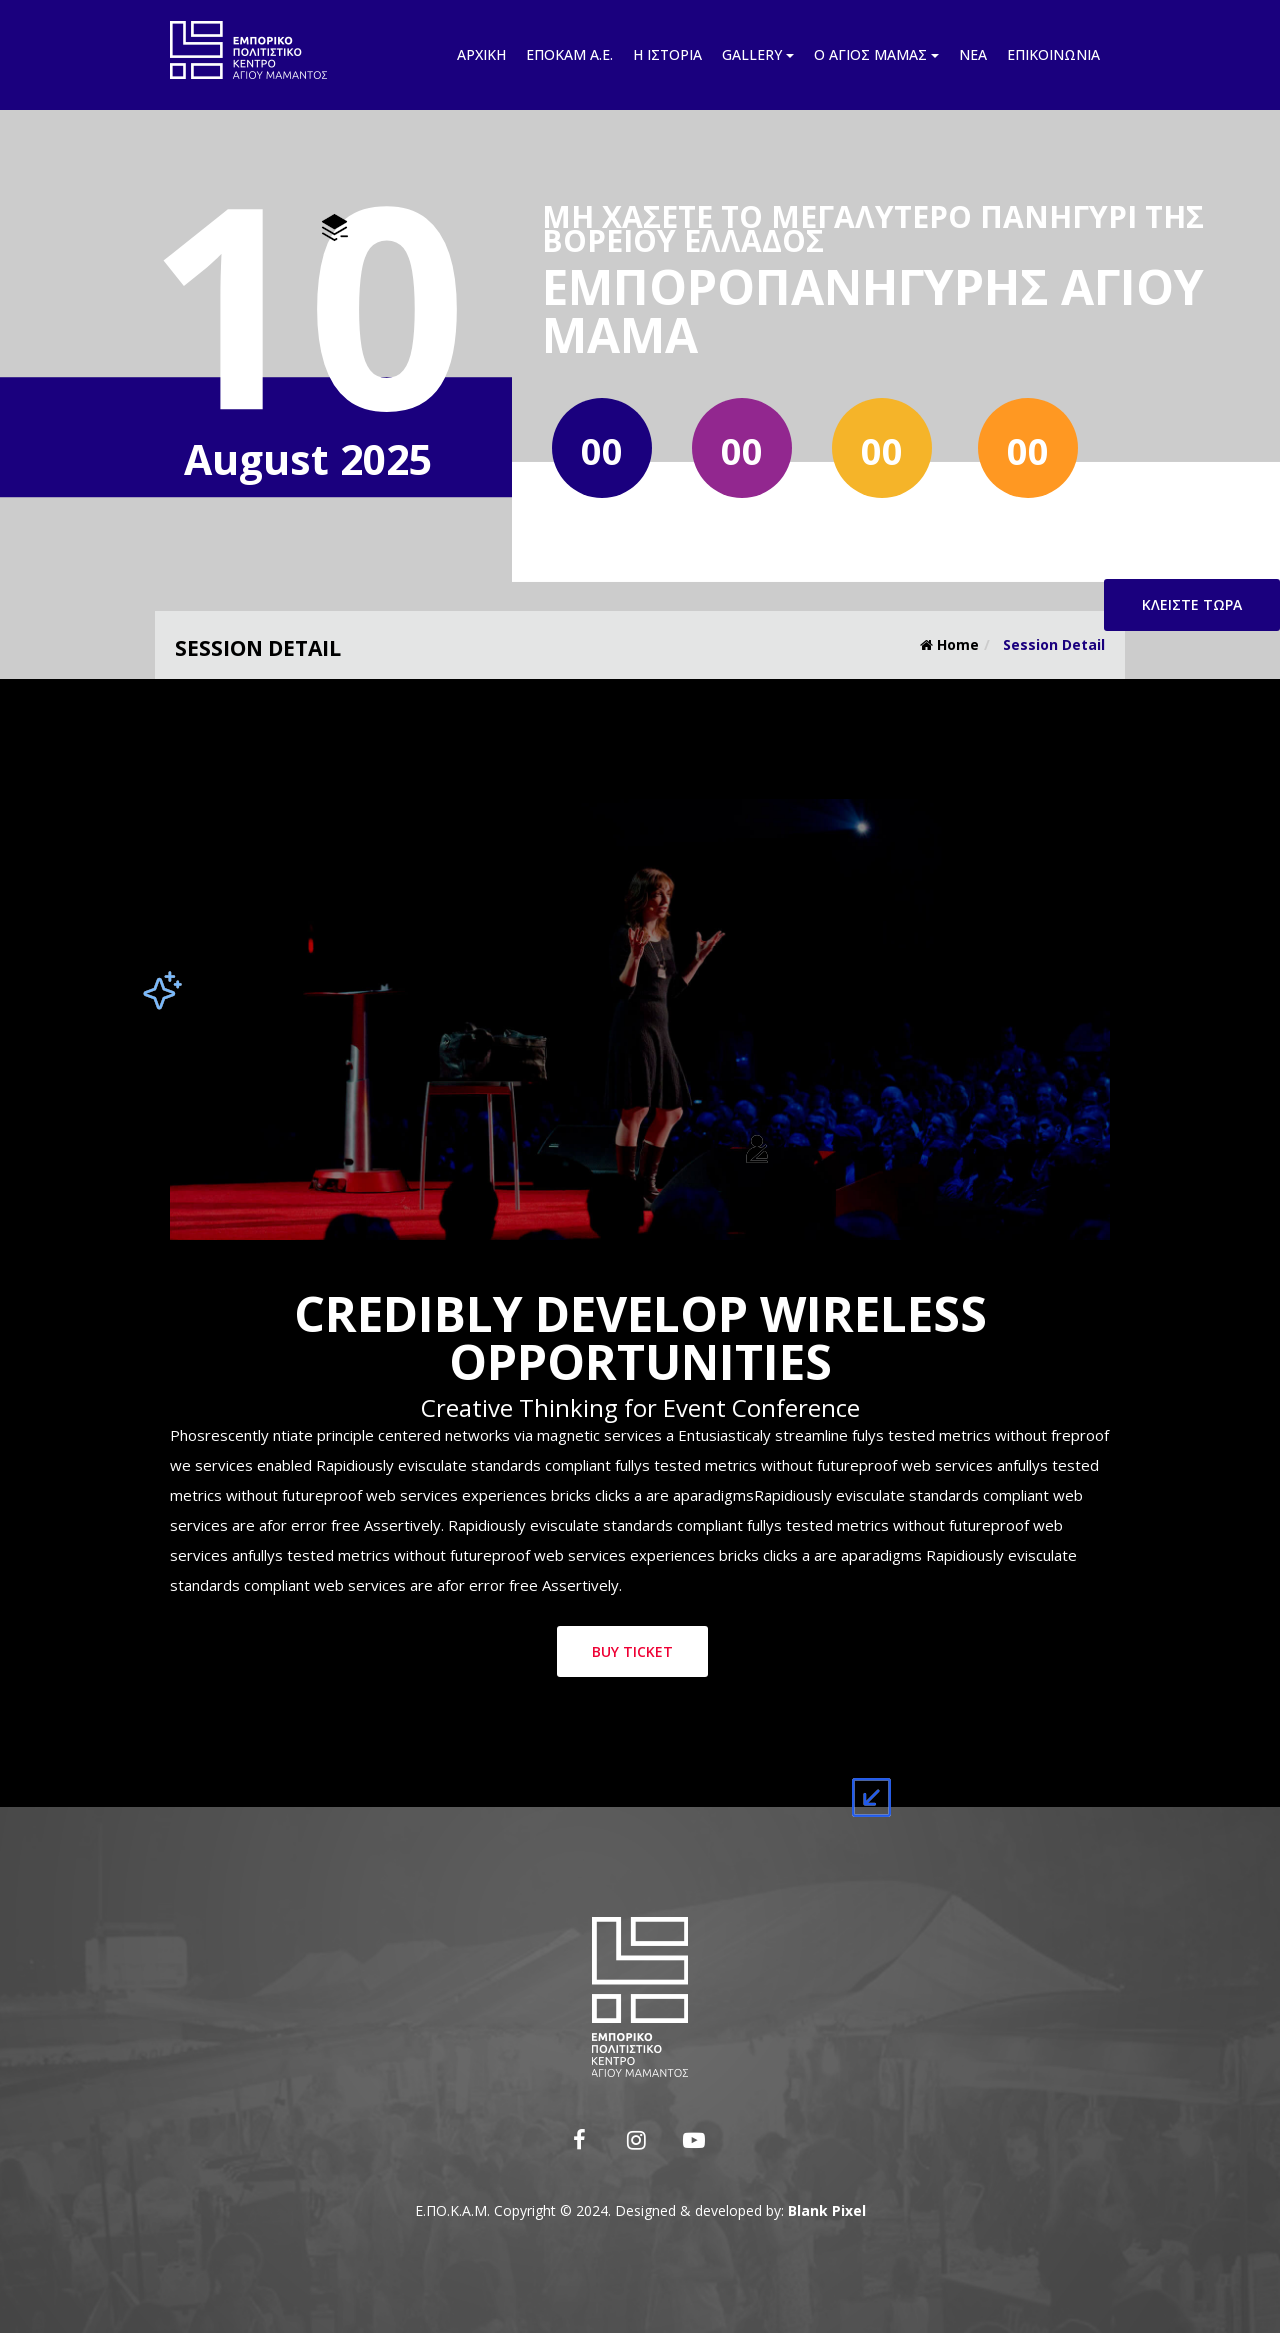 The width and height of the screenshot is (1280, 2333). What do you see at coordinates (334, 227) in the screenshot?
I see `remove a layer from the stack` at bounding box center [334, 227].